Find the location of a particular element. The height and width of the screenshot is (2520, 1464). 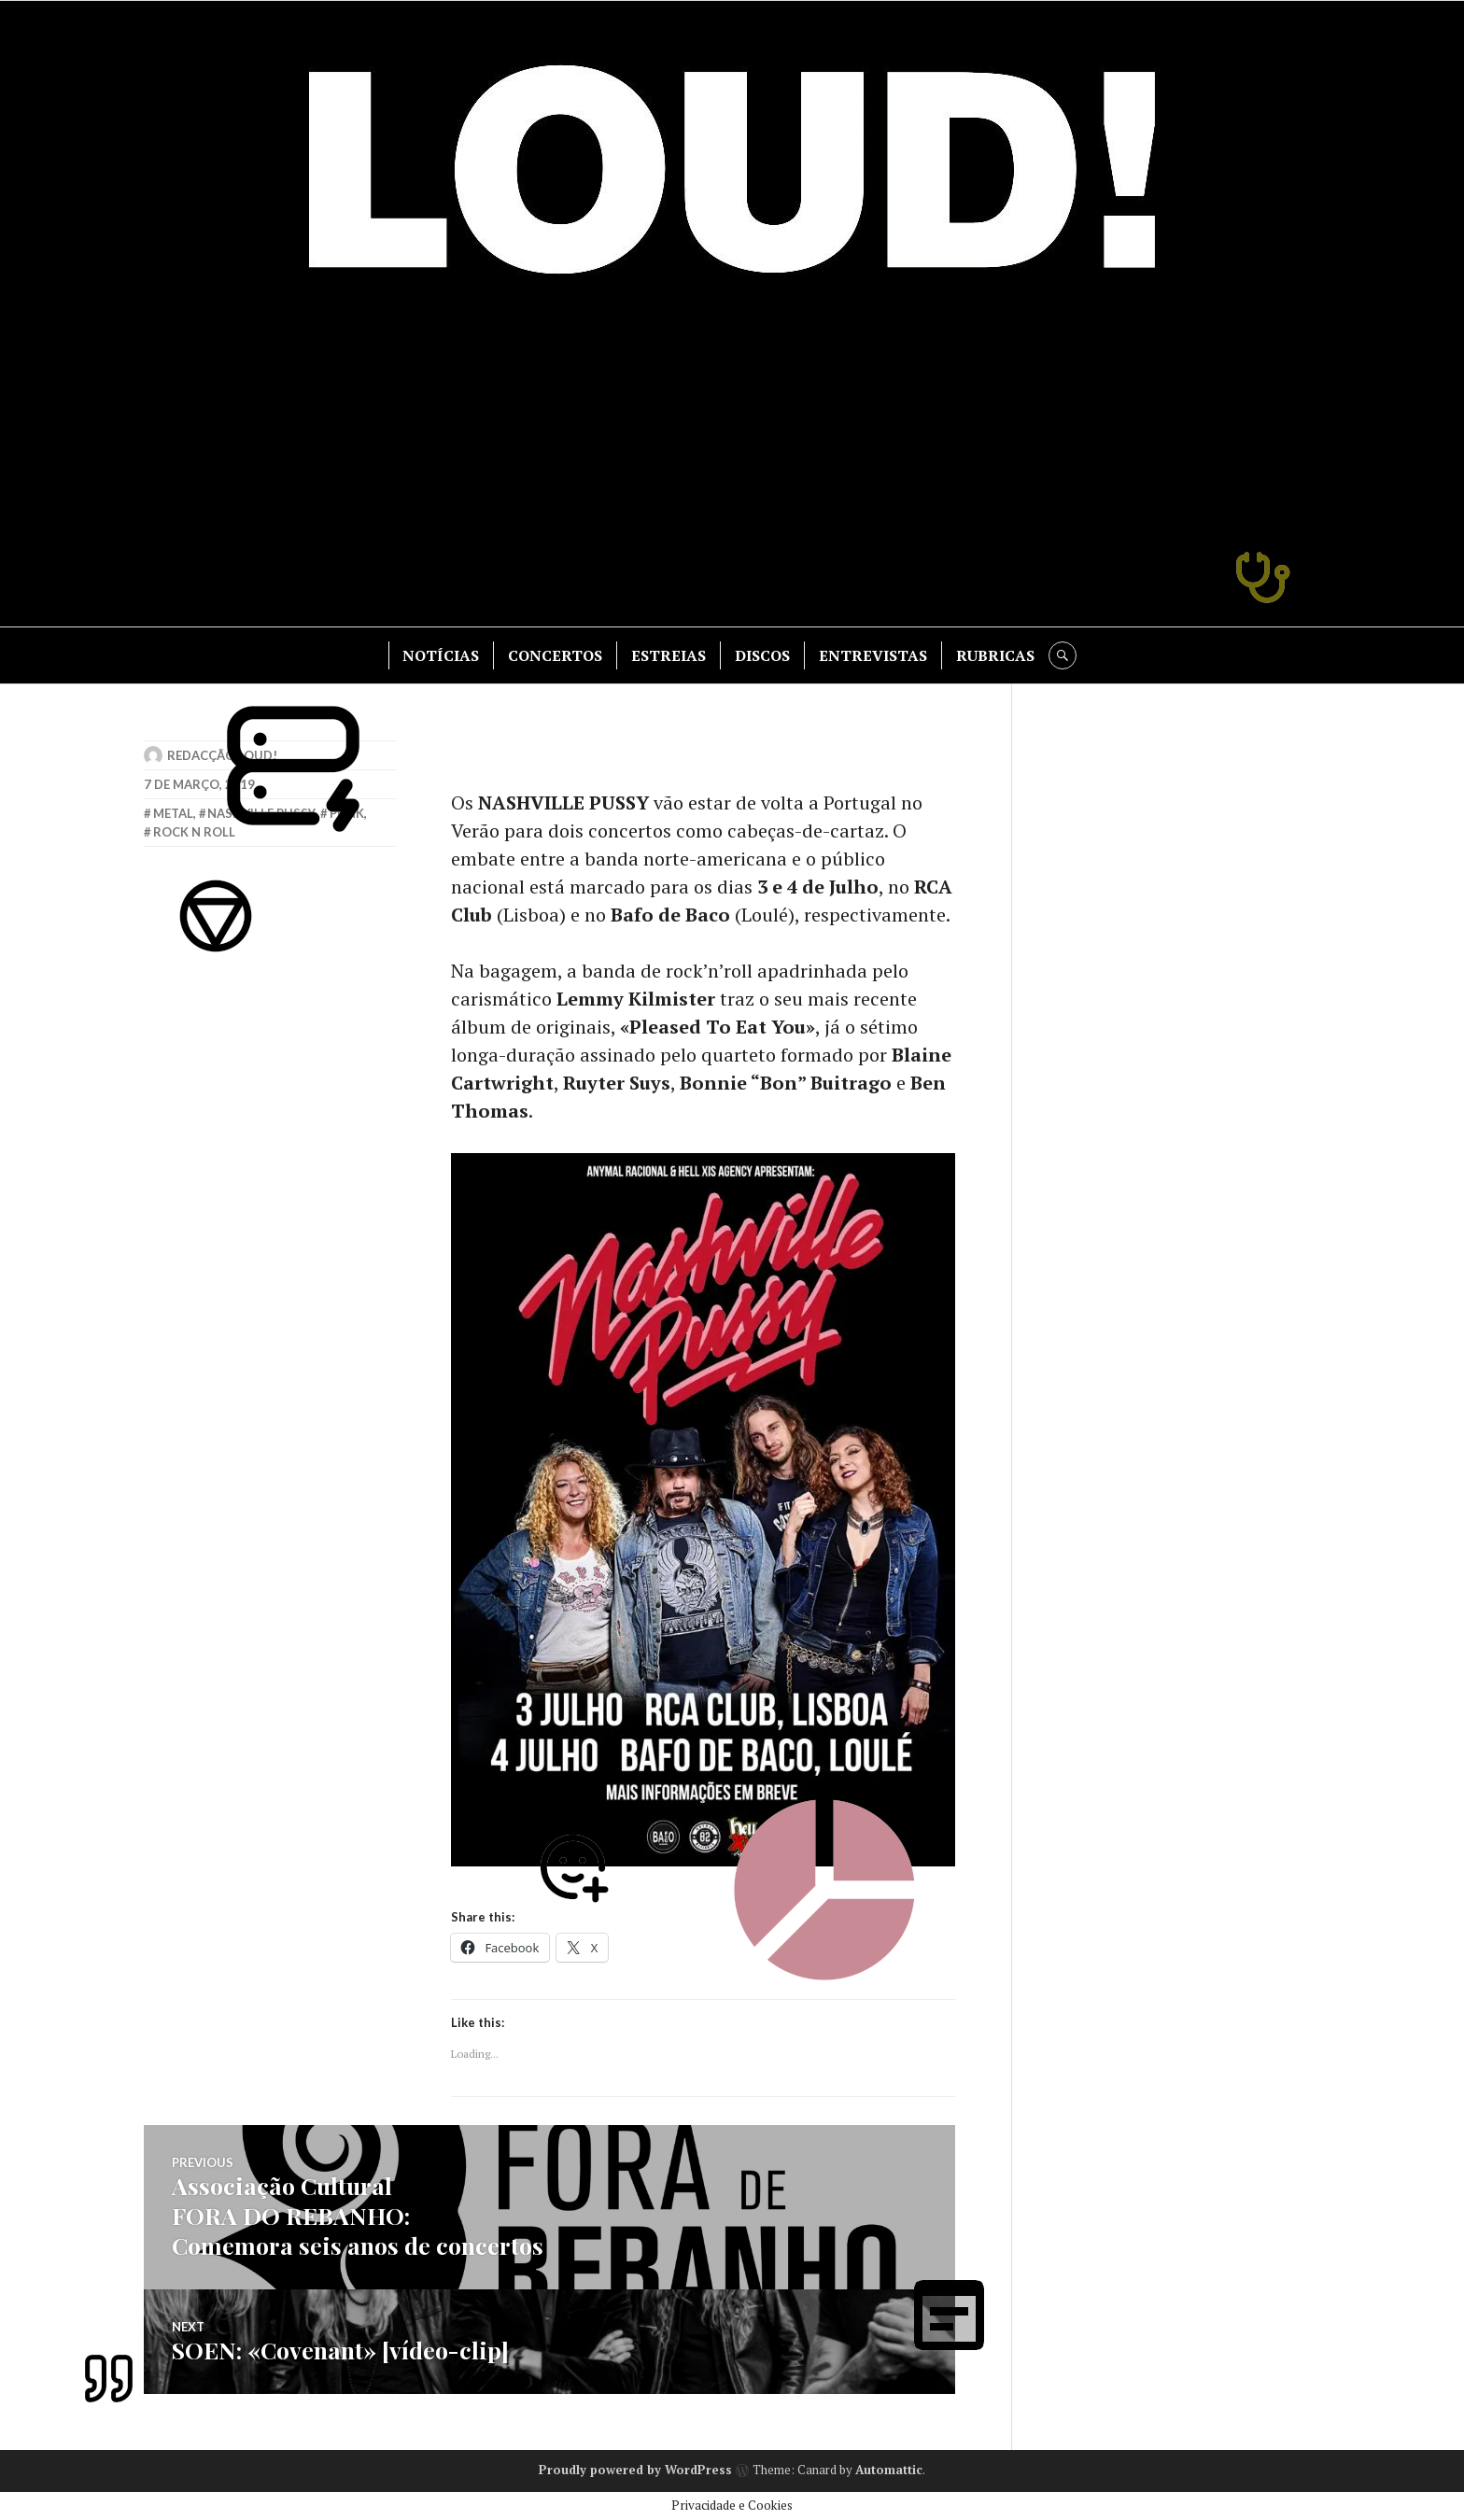

view data breakdown by category is located at coordinates (824, 1890).